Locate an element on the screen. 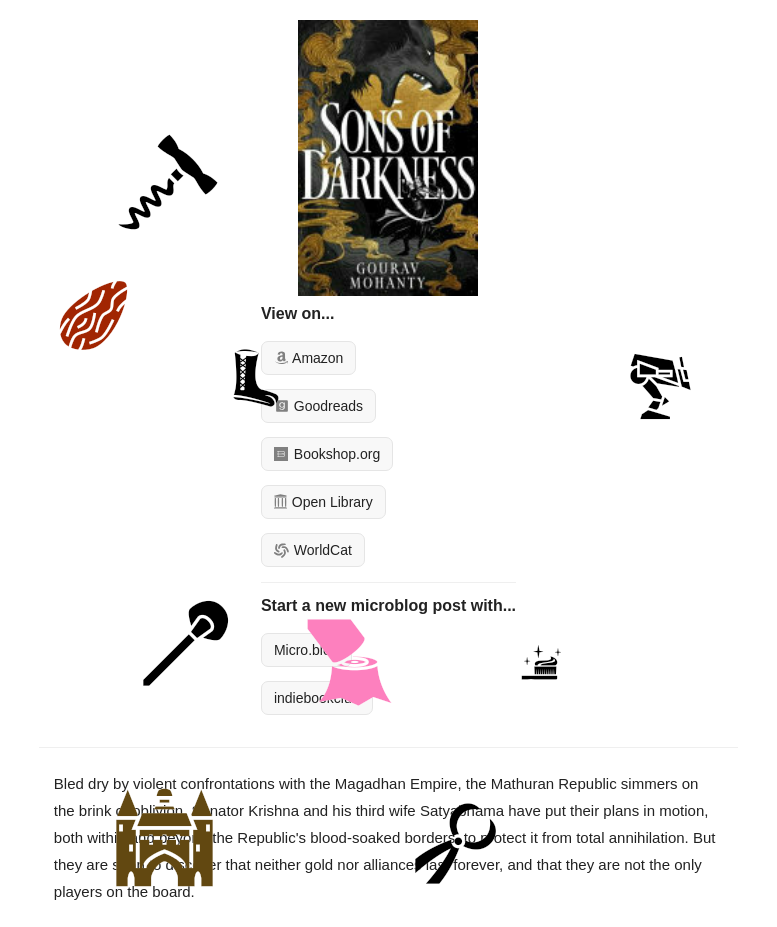 This screenshot has height=927, width=777. indicates almond or tree nut allergen warning is located at coordinates (93, 315).